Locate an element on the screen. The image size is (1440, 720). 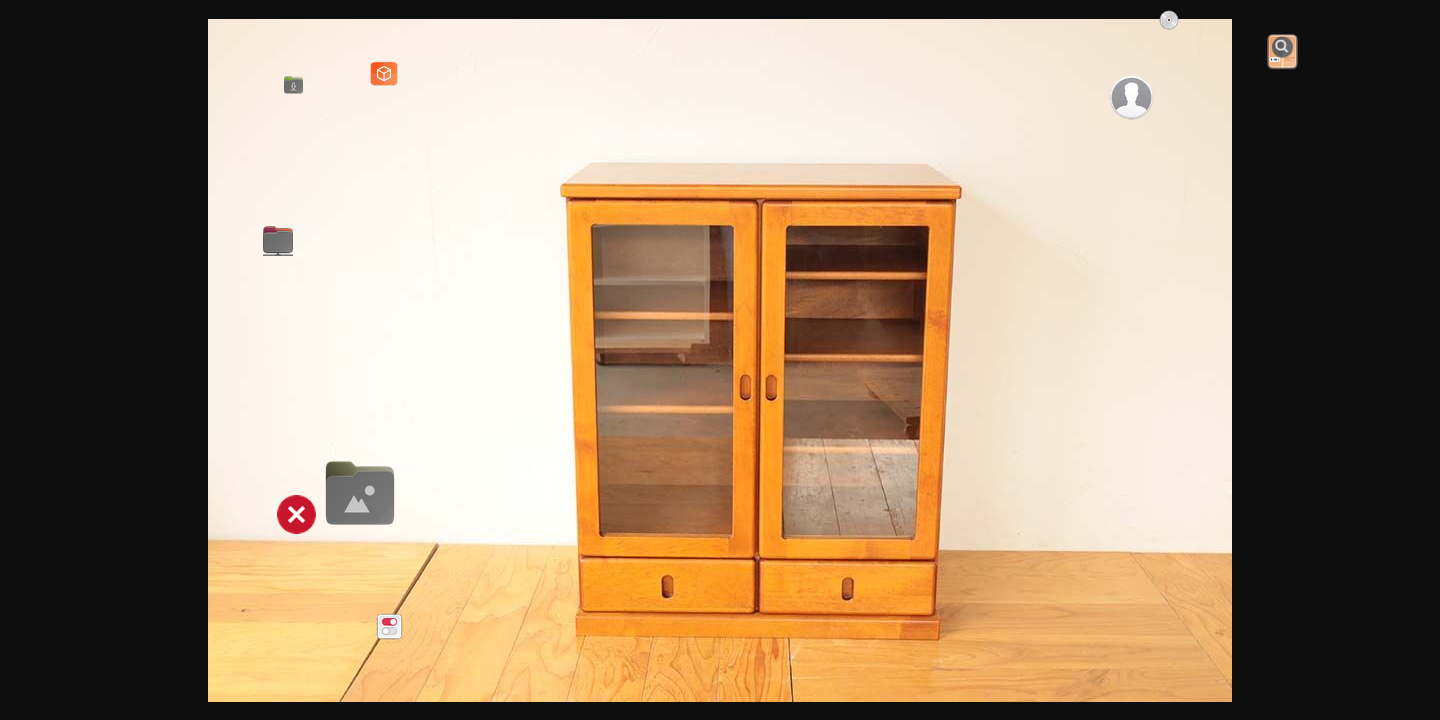
open your pictures folder is located at coordinates (360, 493).